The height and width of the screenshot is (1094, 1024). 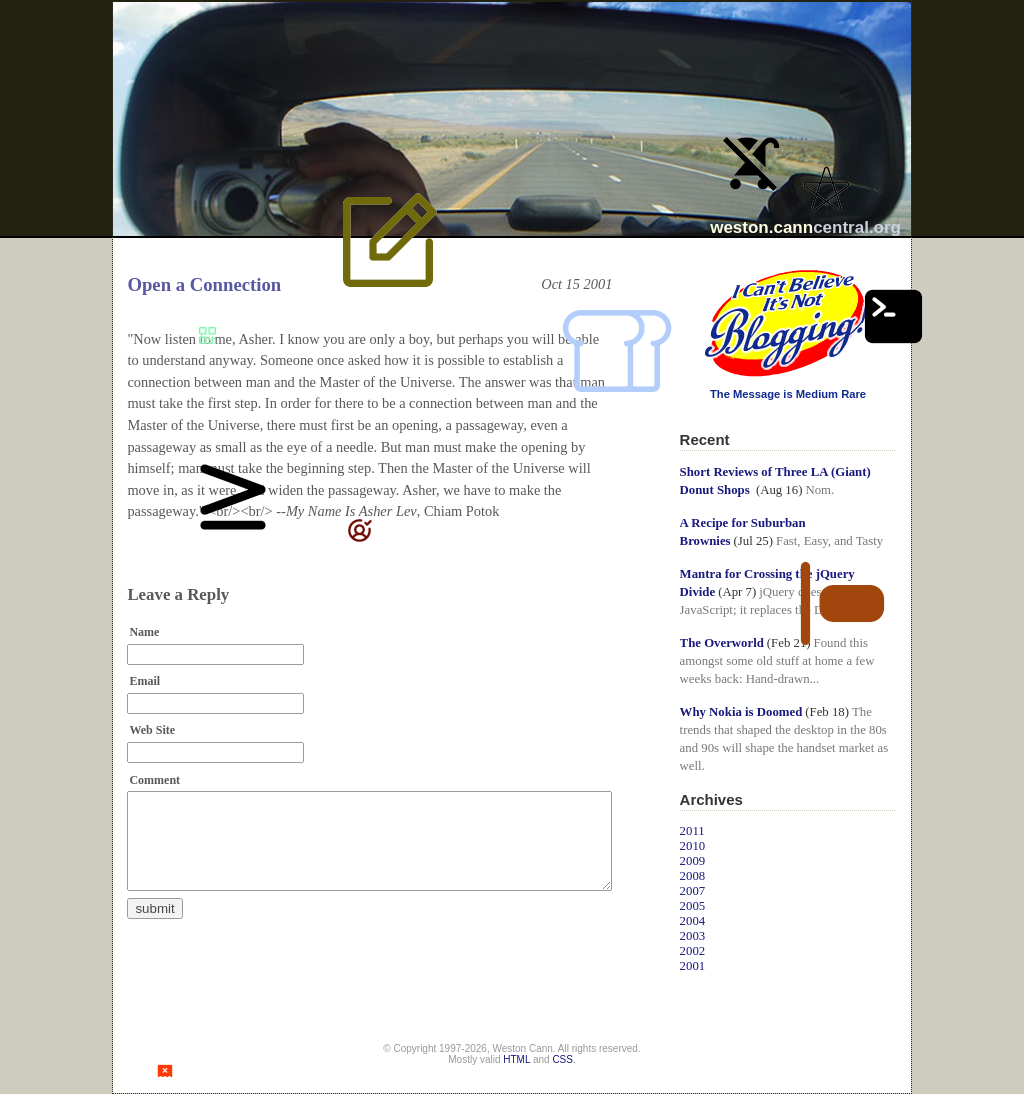 I want to click on align selected elements to the left, so click(x=842, y=603).